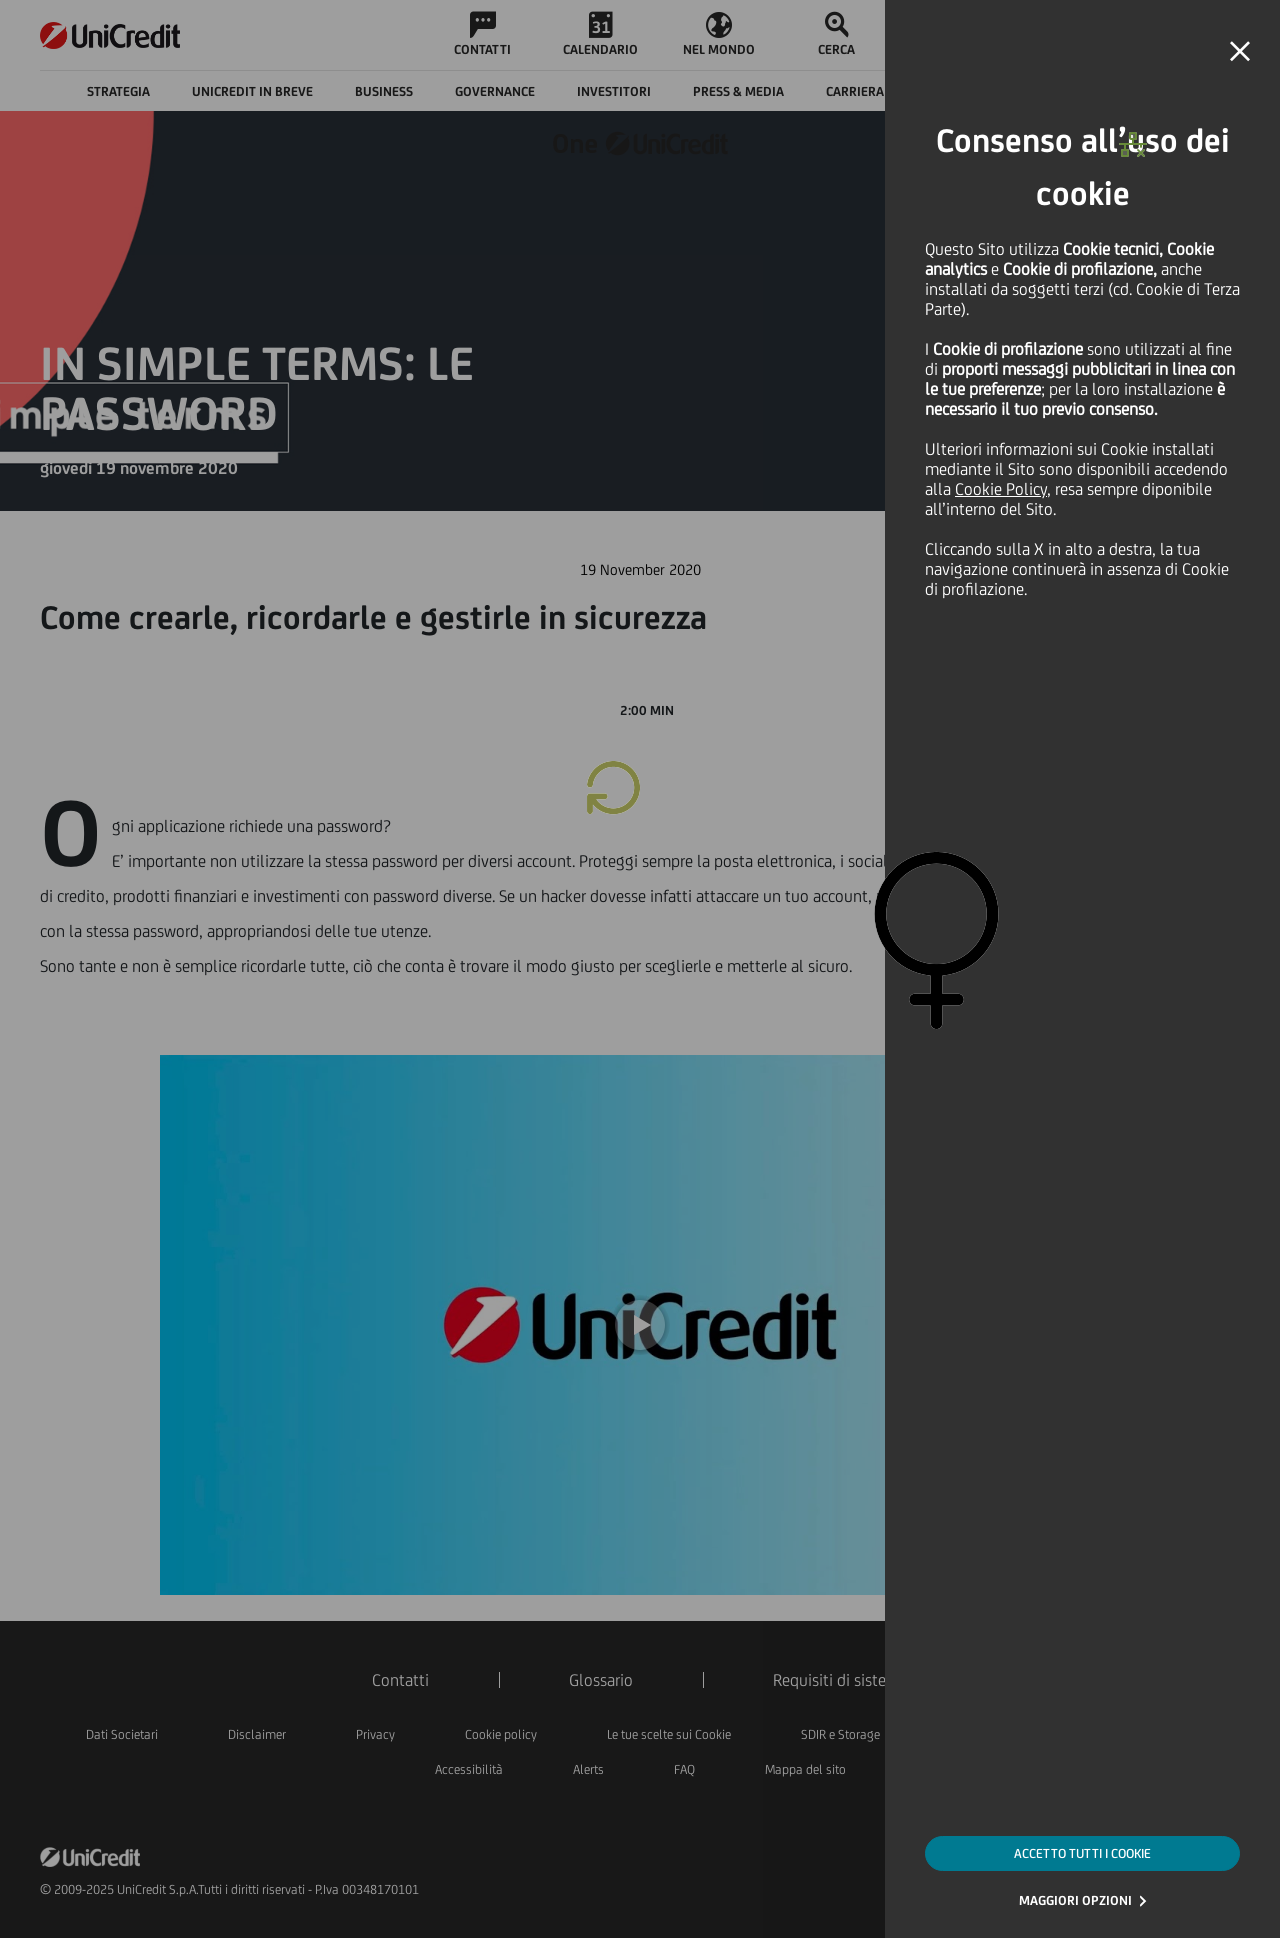  I want to click on select female gender option, so click(936, 940).